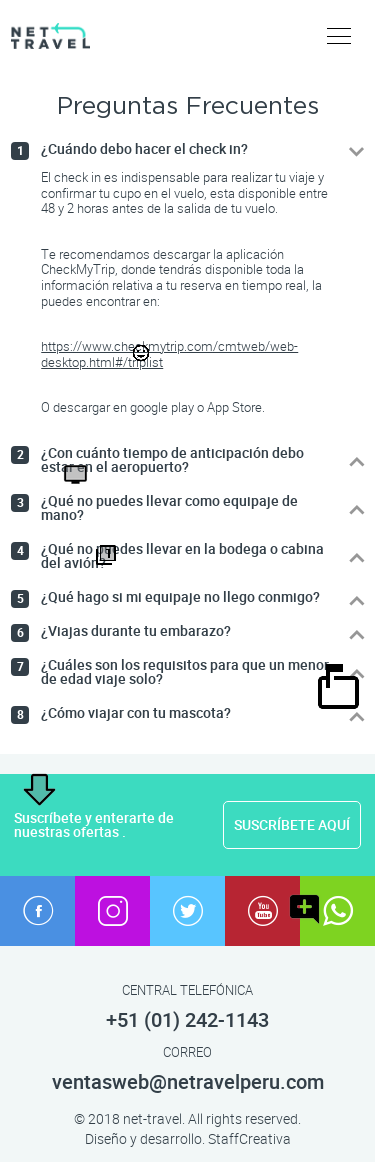 The image size is (375, 1162). What do you see at coordinates (75, 474) in the screenshot?
I see `access tv or display settings` at bounding box center [75, 474].